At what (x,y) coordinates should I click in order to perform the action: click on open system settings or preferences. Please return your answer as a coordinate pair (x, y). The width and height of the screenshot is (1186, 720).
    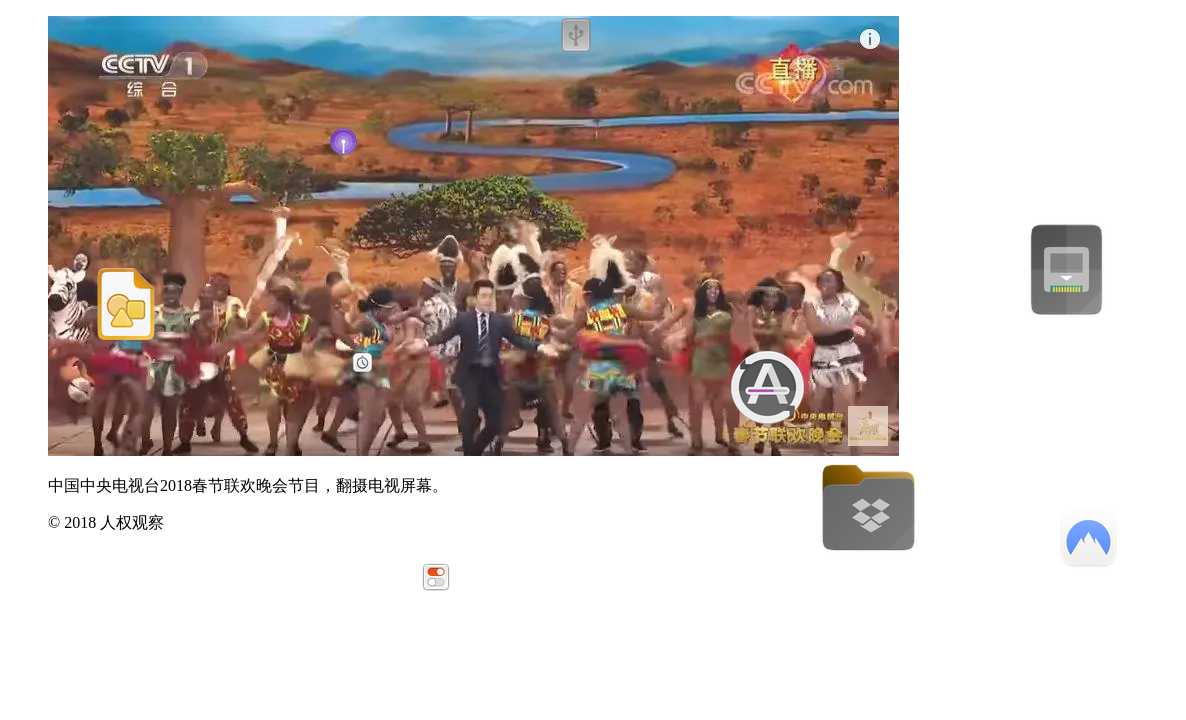
    Looking at the image, I should click on (436, 577).